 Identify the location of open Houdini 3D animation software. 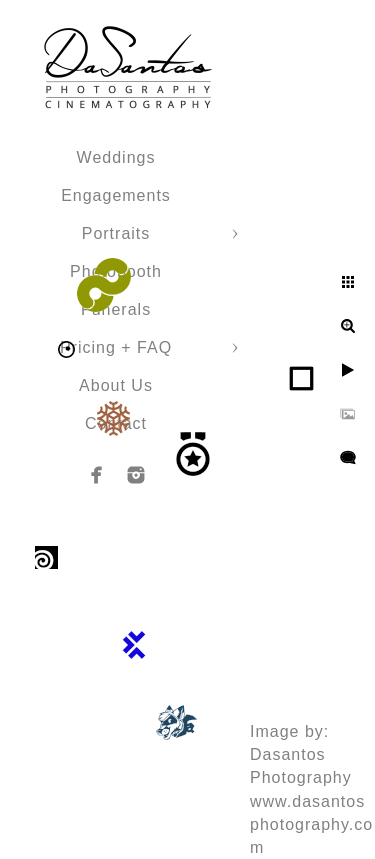
(46, 557).